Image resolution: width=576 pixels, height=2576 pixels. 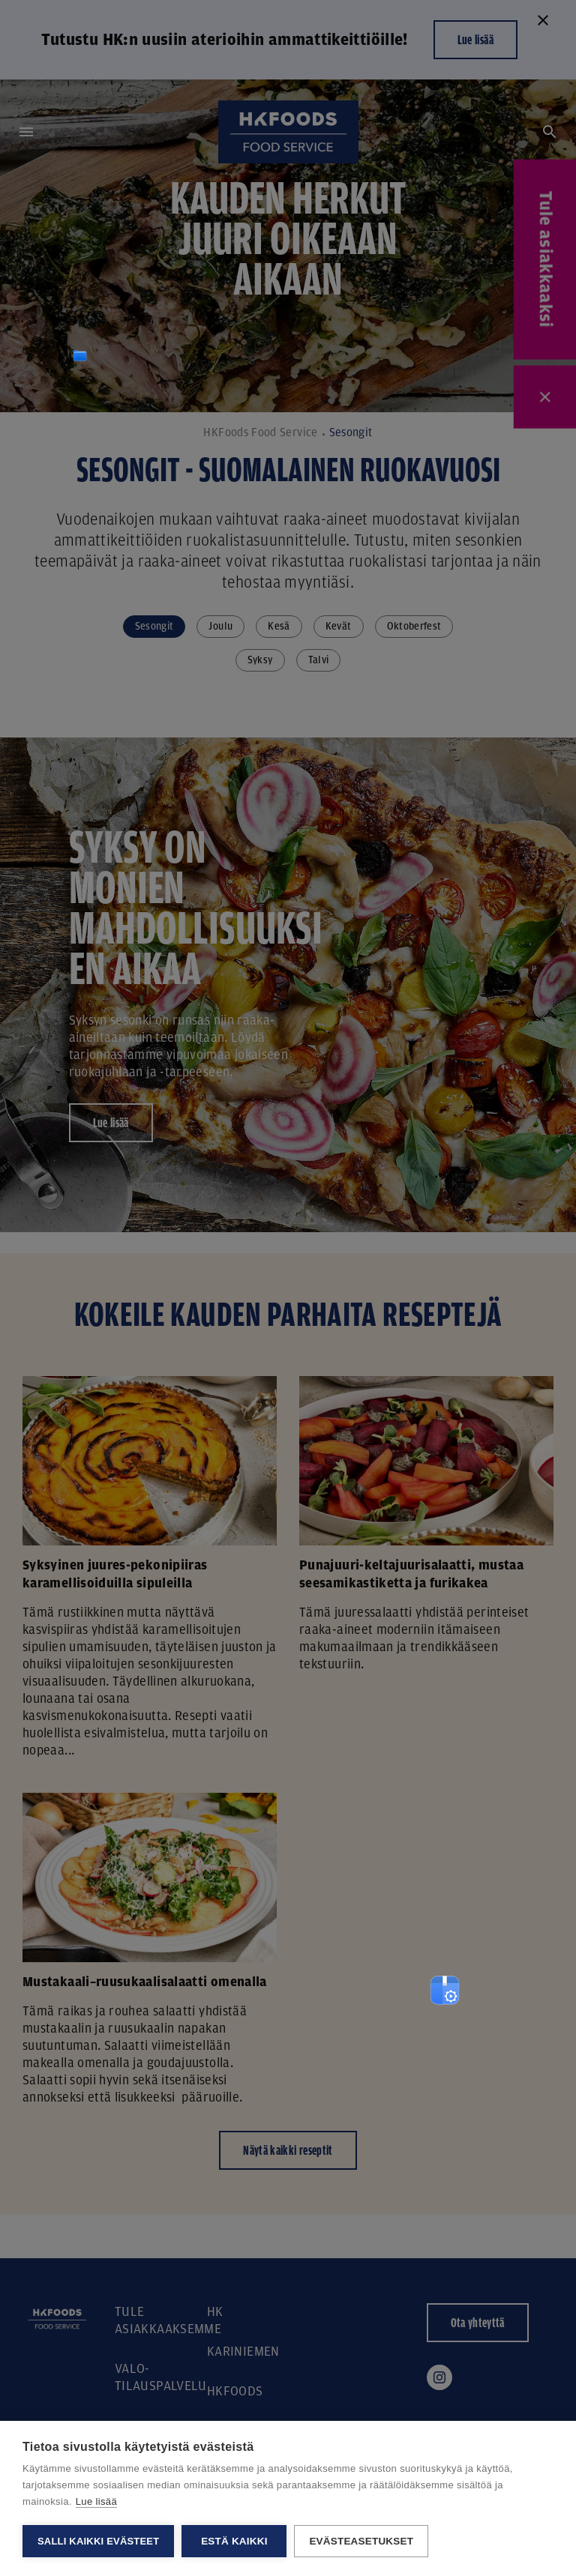 I want to click on manage software sources and repositories, so click(x=445, y=1991).